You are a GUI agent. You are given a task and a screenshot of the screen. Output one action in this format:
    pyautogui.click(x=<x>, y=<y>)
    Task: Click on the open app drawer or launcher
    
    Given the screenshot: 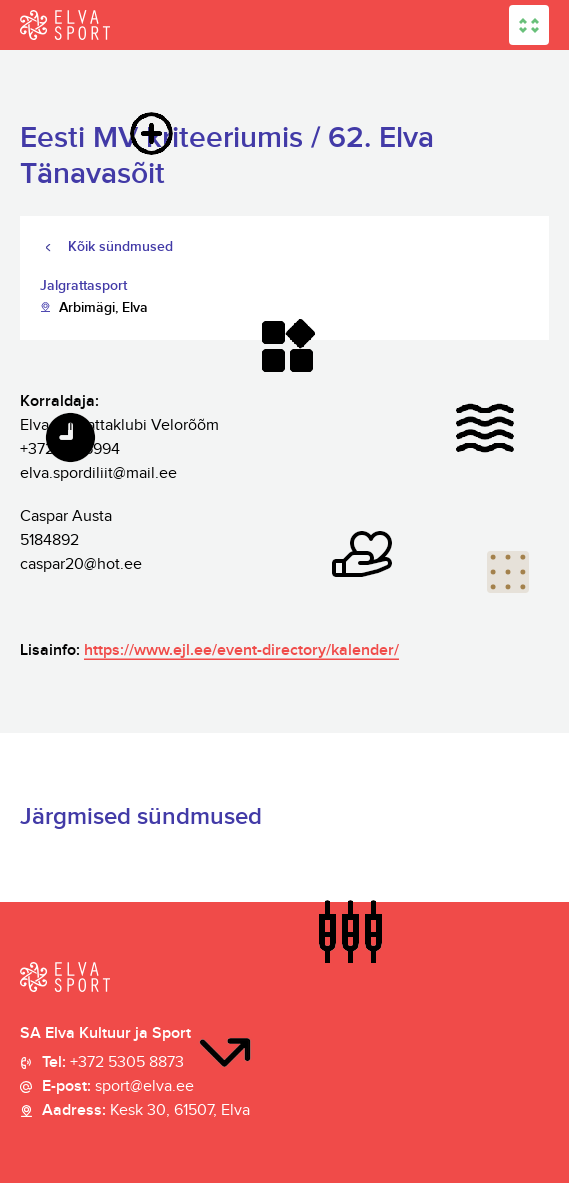 What is the action you would take?
    pyautogui.click(x=508, y=572)
    